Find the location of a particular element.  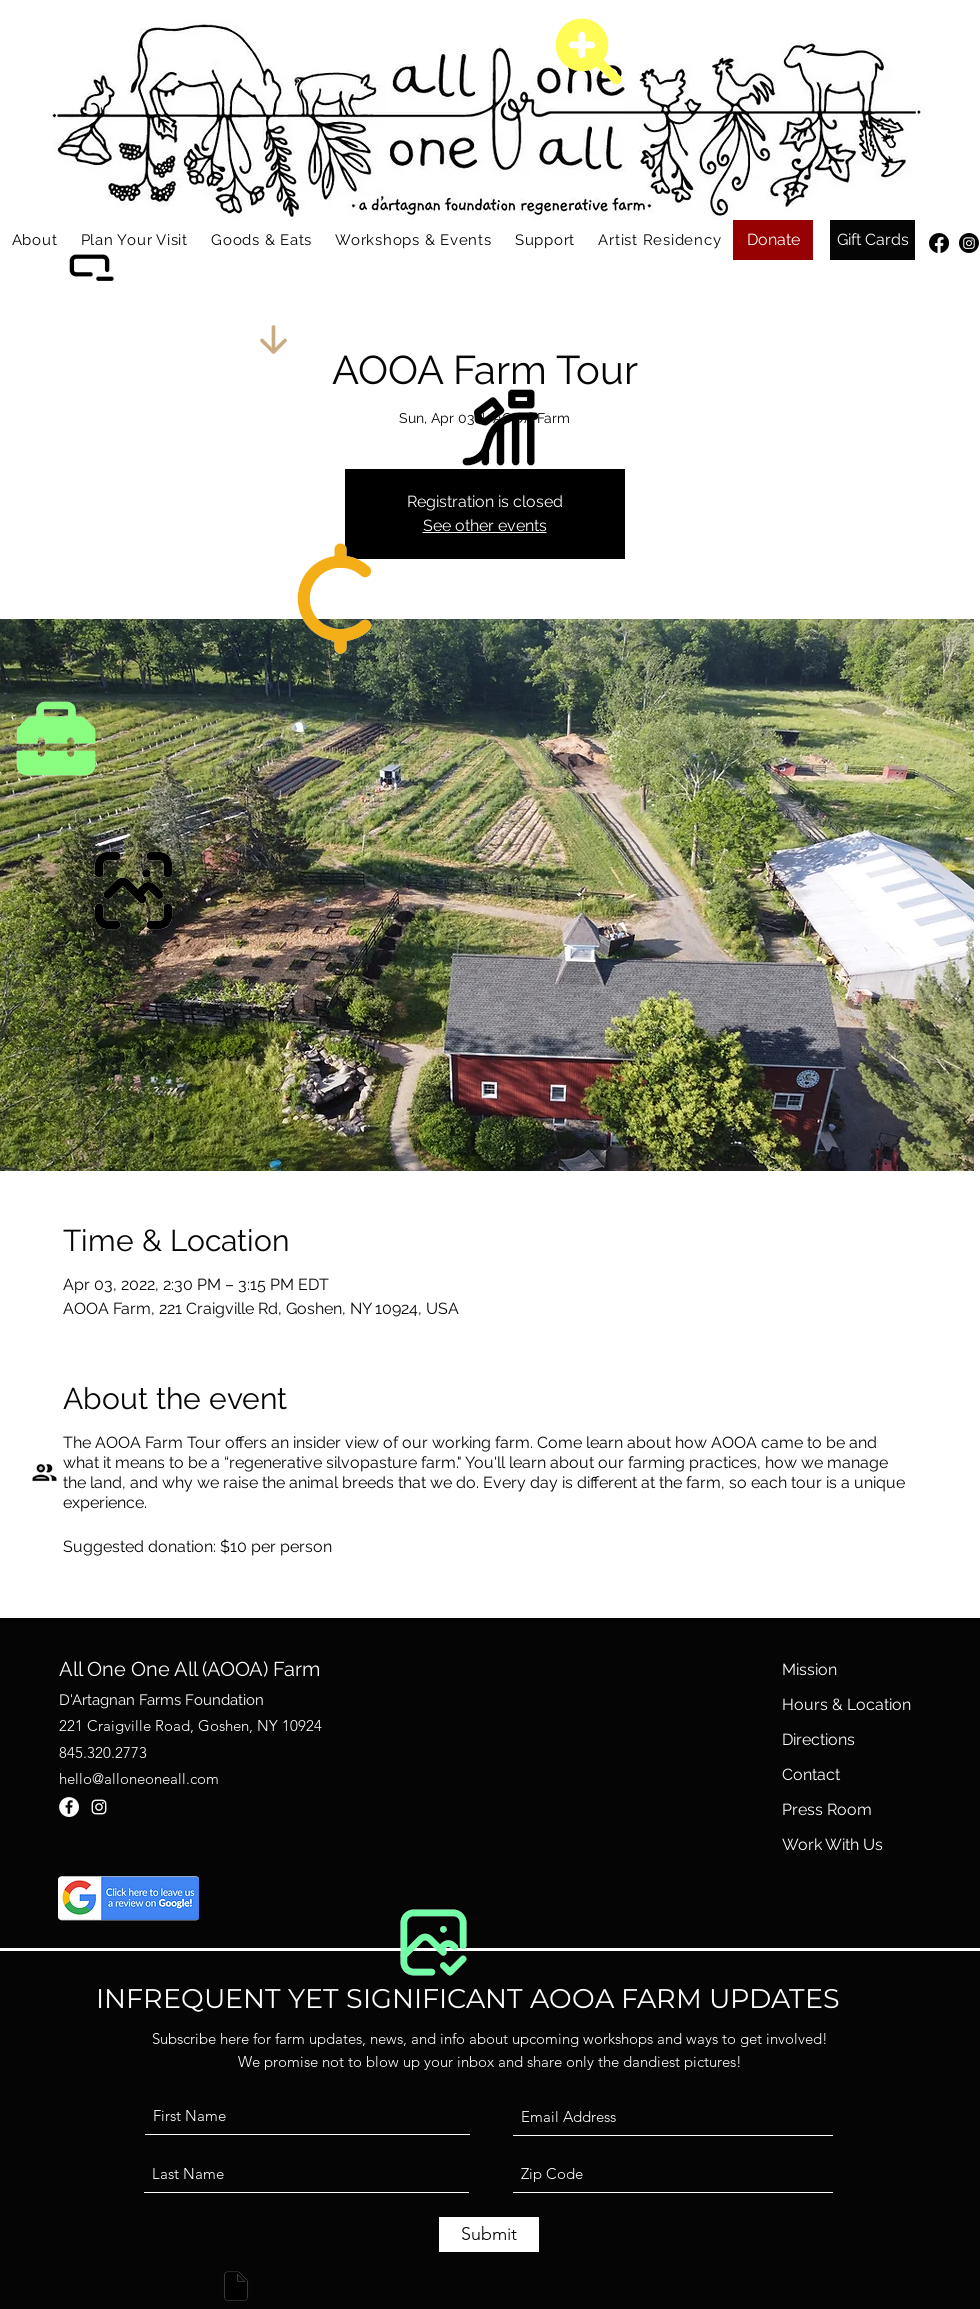

view contacts or people list is located at coordinates (44, 1472).